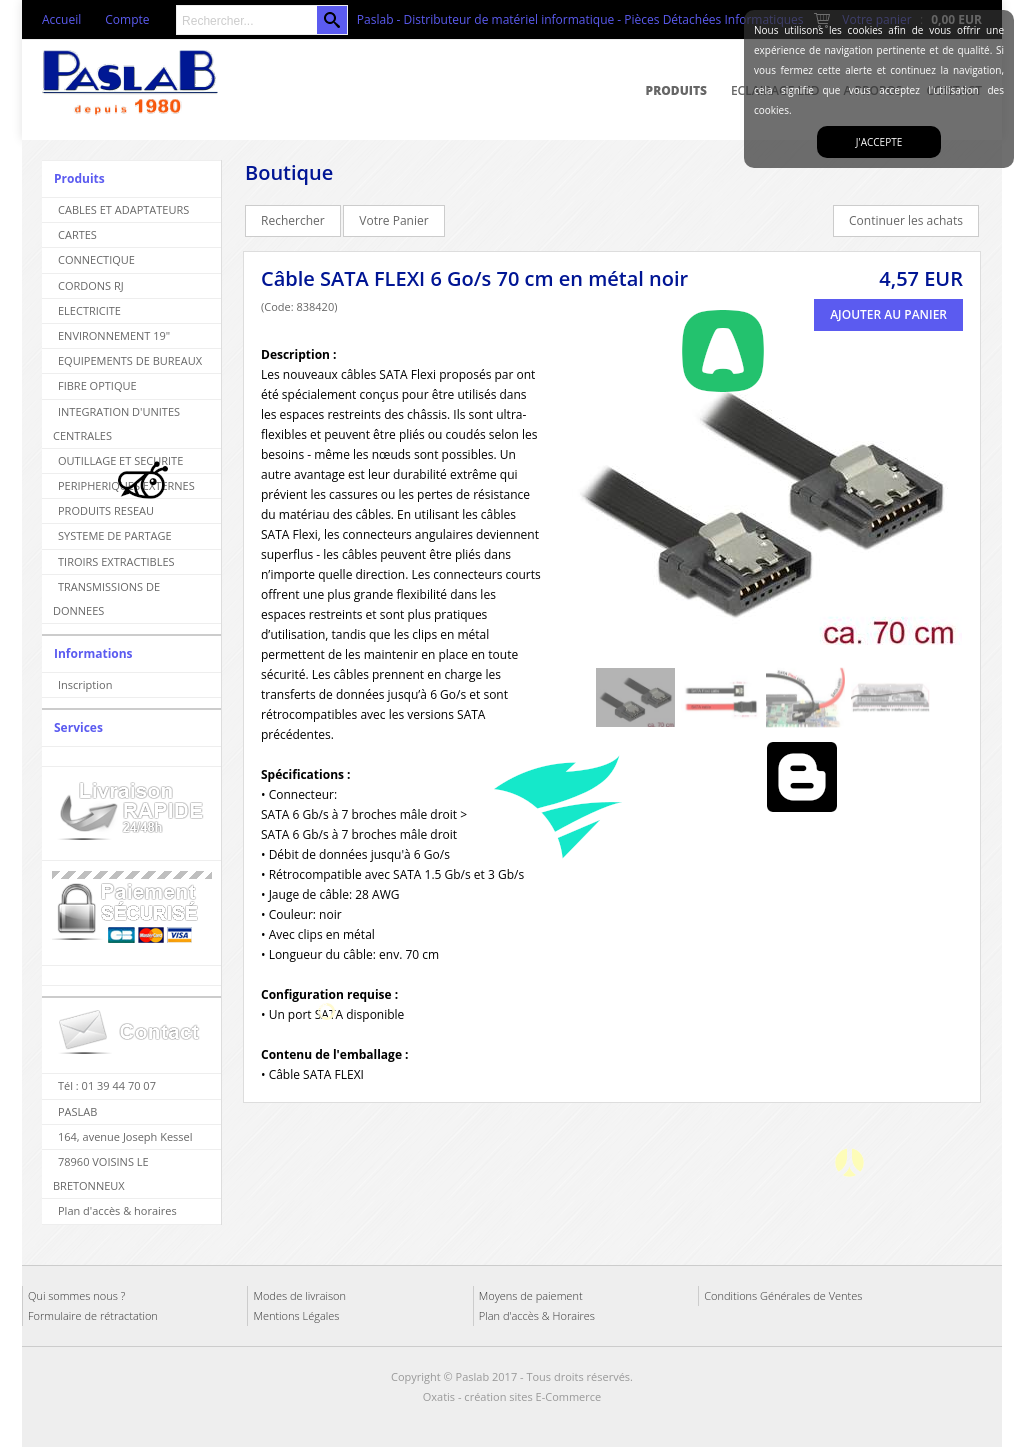 The width and height of the screenshot is (1024, 1447). I want to click on open the Honeygain app, so click(143, 480).